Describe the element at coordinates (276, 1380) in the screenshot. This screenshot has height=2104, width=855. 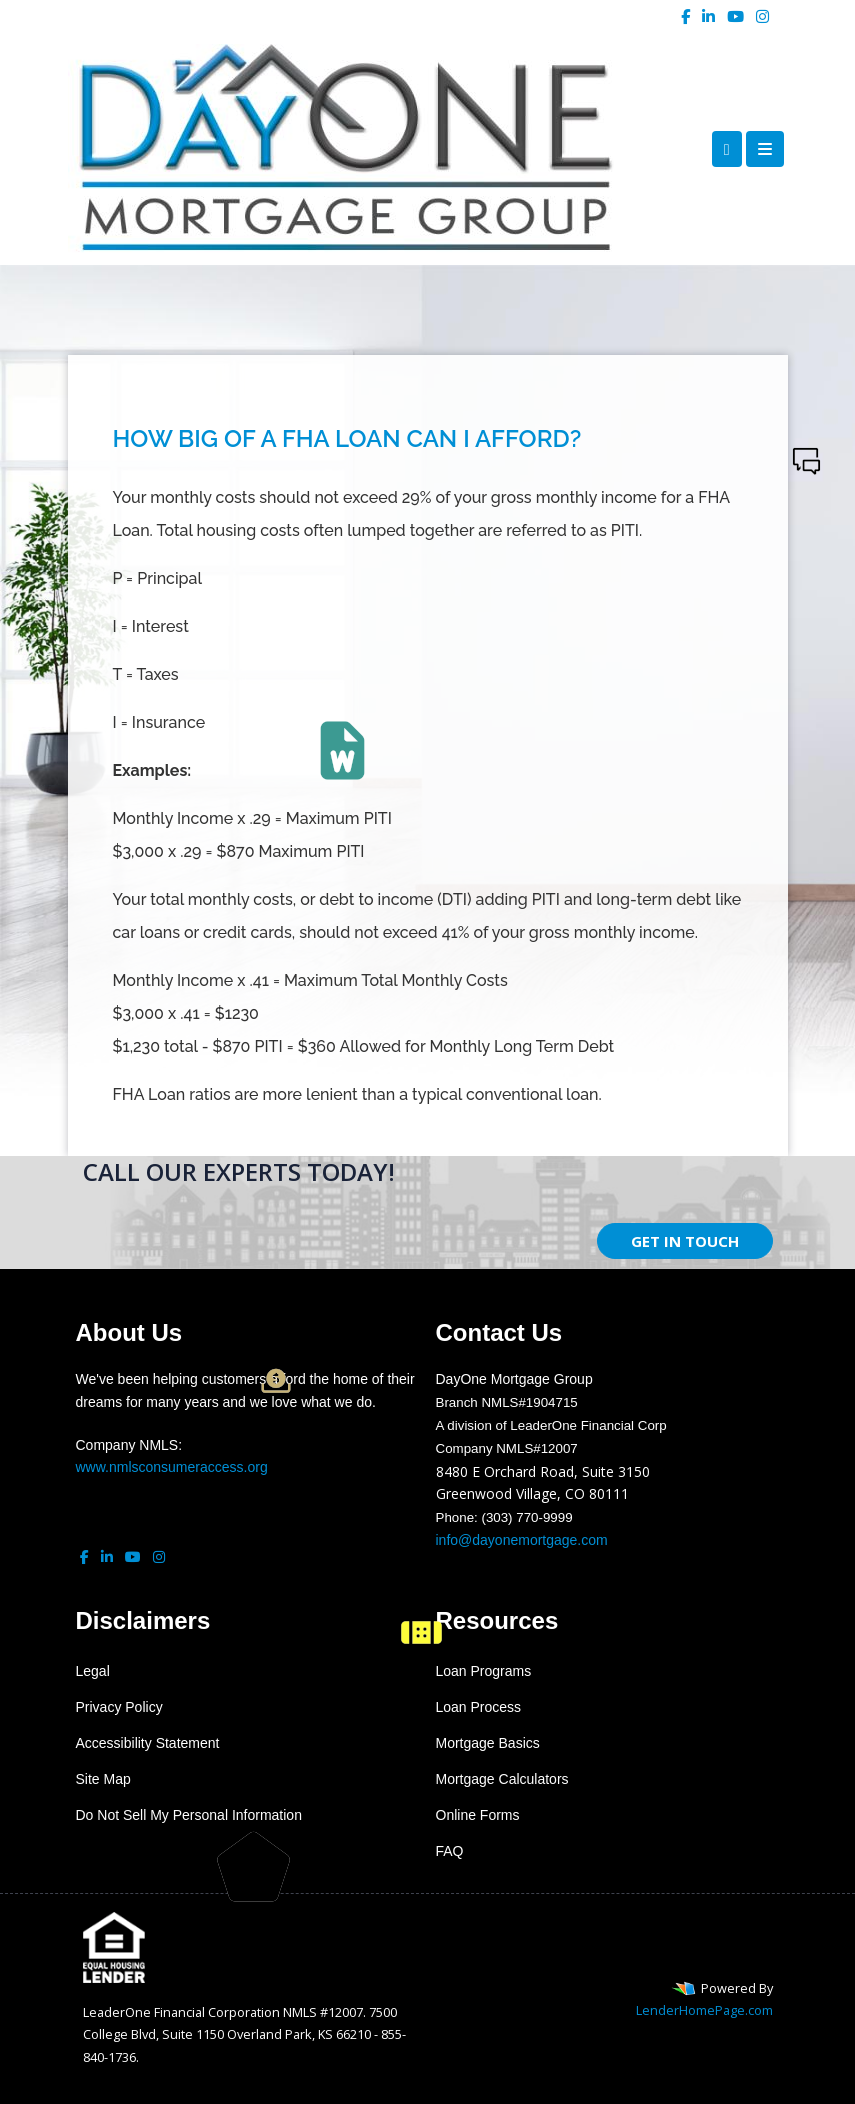
I see `make a donation` at that location.